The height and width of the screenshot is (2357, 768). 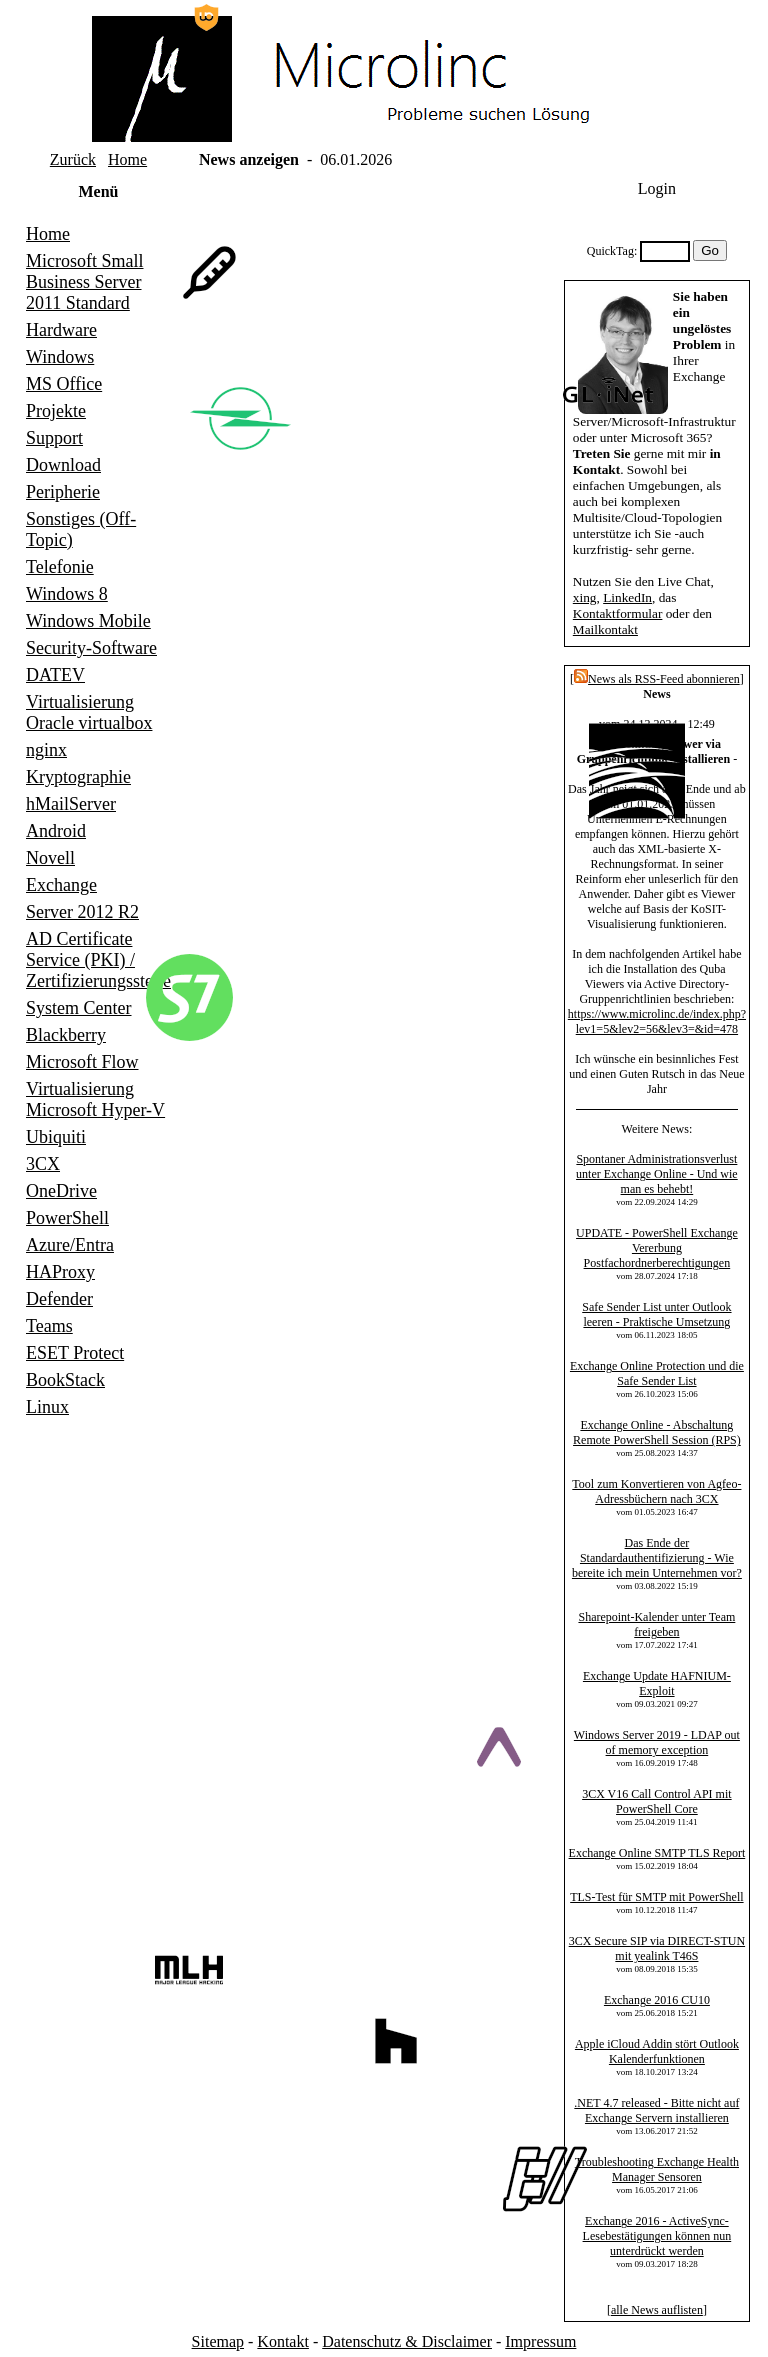 What do you see at coordinates (240, 418) in the screenshot?
I see `opel brand logo` at bounding box center [240, 418].